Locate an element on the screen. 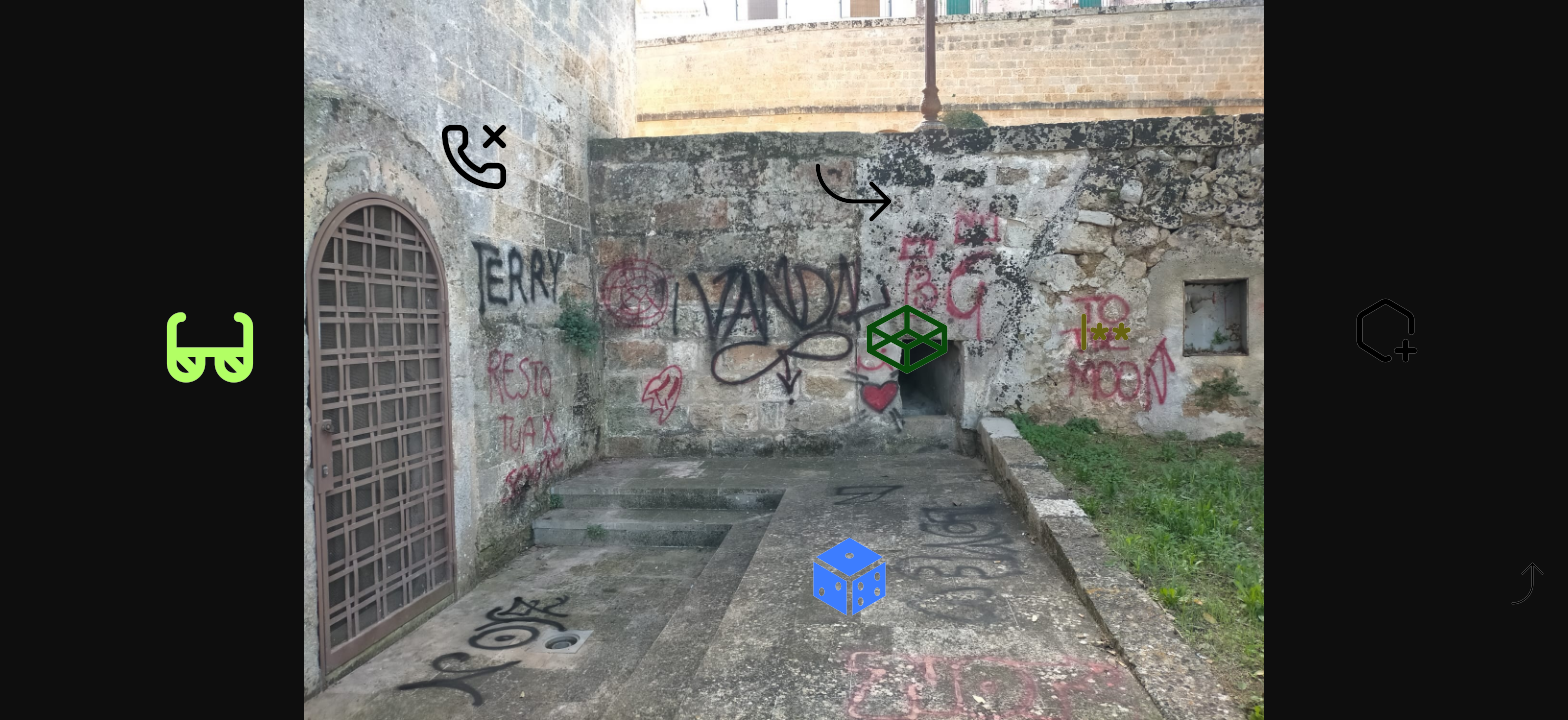 This screenshot has width=1568, height=720. go back and up in navigation is located at coordinates (1527, 583).